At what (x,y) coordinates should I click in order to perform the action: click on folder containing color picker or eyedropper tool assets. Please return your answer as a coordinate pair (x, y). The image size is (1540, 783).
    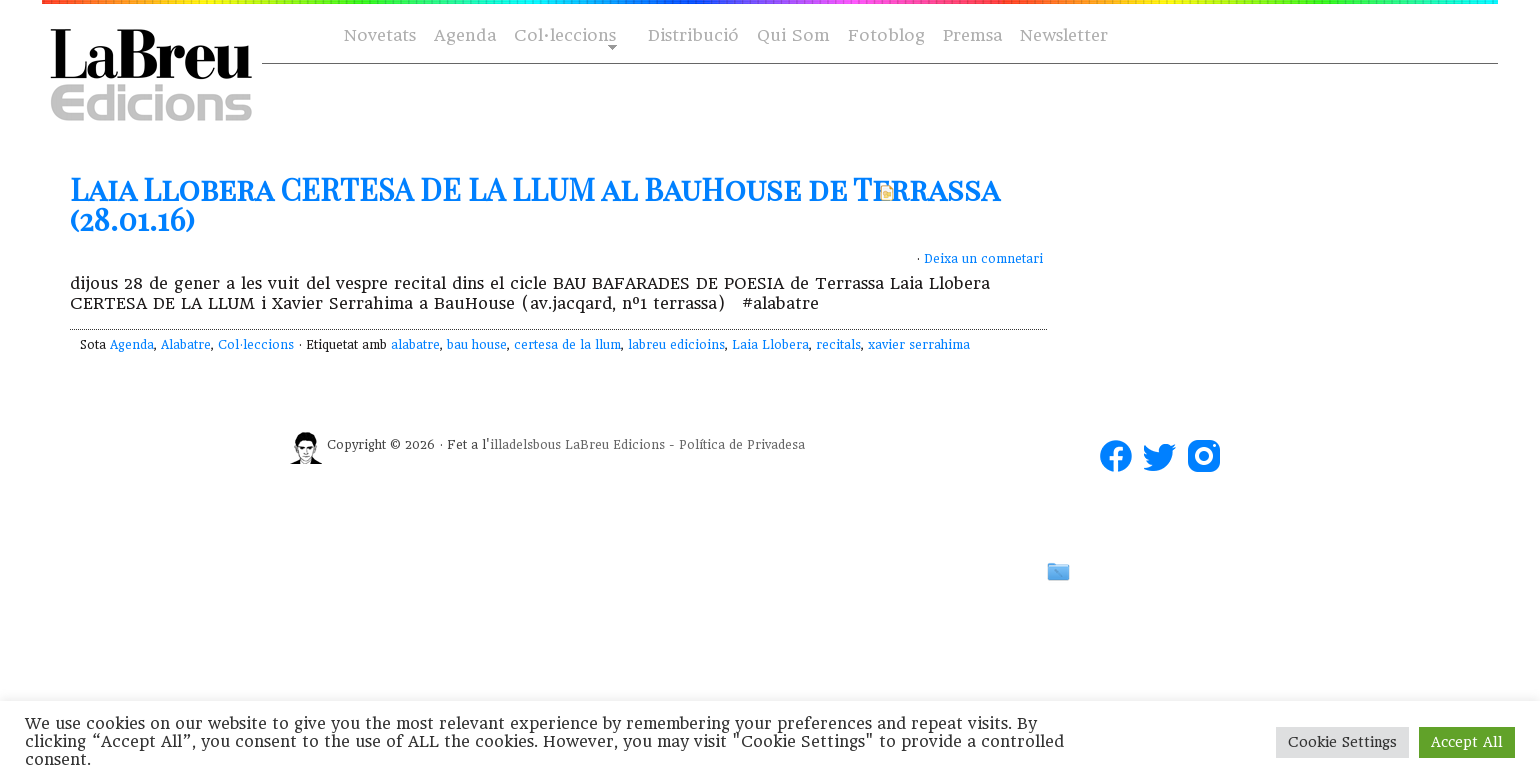
    Looking at the image, I should click on (1058, 571).